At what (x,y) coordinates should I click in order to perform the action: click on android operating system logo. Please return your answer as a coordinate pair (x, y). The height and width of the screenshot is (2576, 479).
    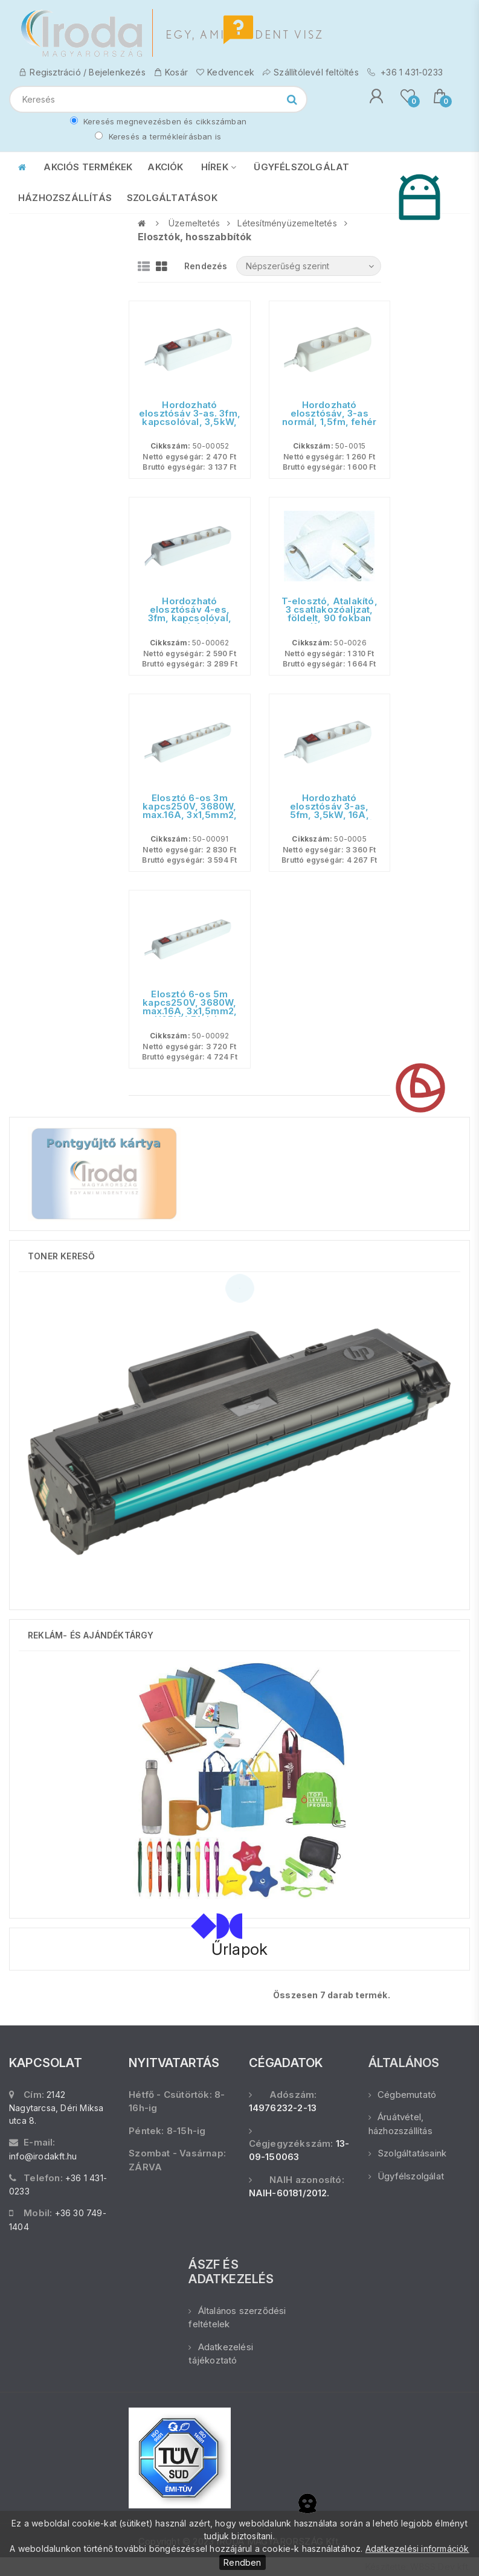
    Looking at the image, I should click on (419, 197).